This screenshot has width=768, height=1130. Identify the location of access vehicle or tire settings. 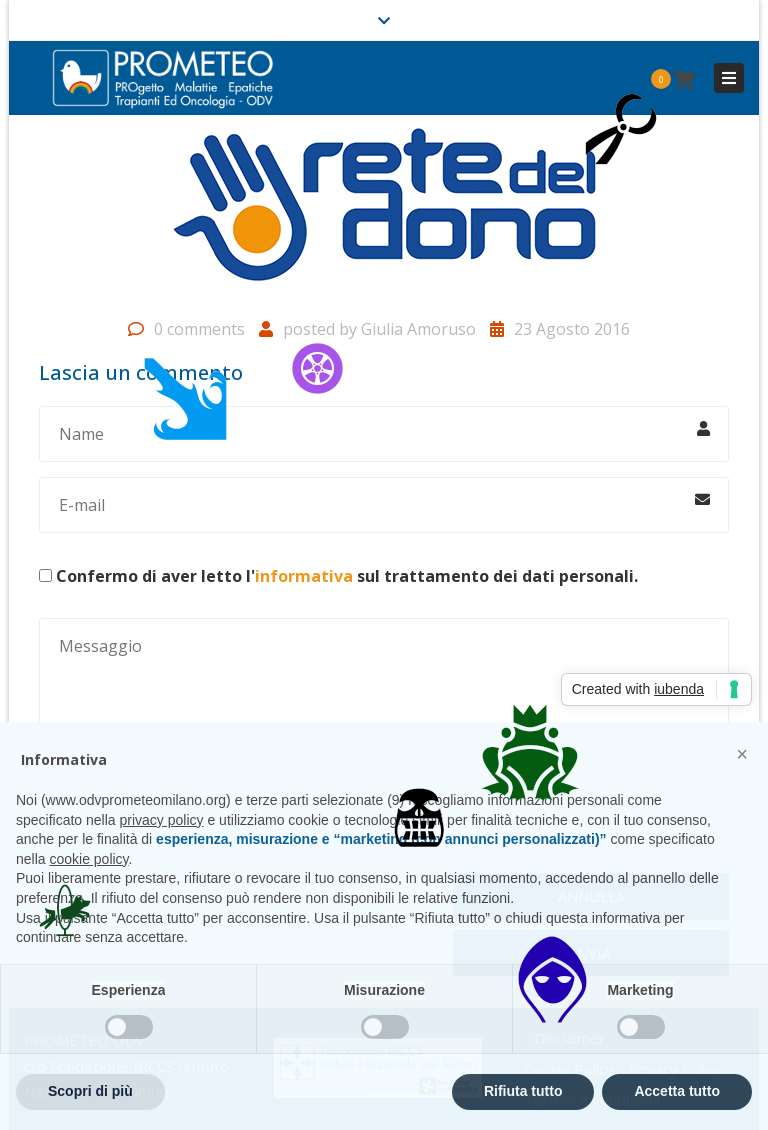
(317, 368).